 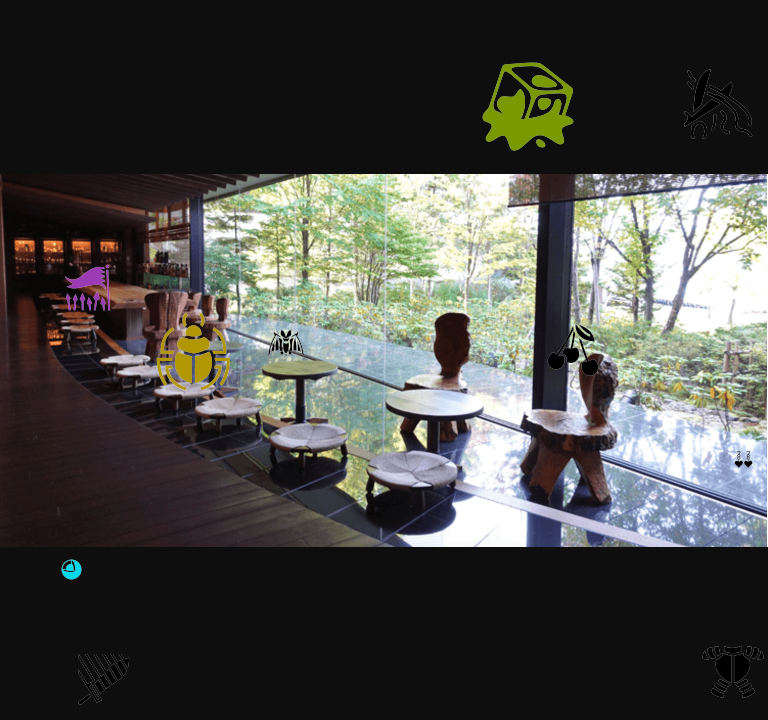 What do you see at coordinates (193, 352) in the screenshot?
I see `collect a rare treasure or artifact` at bounding box center [193, 352].